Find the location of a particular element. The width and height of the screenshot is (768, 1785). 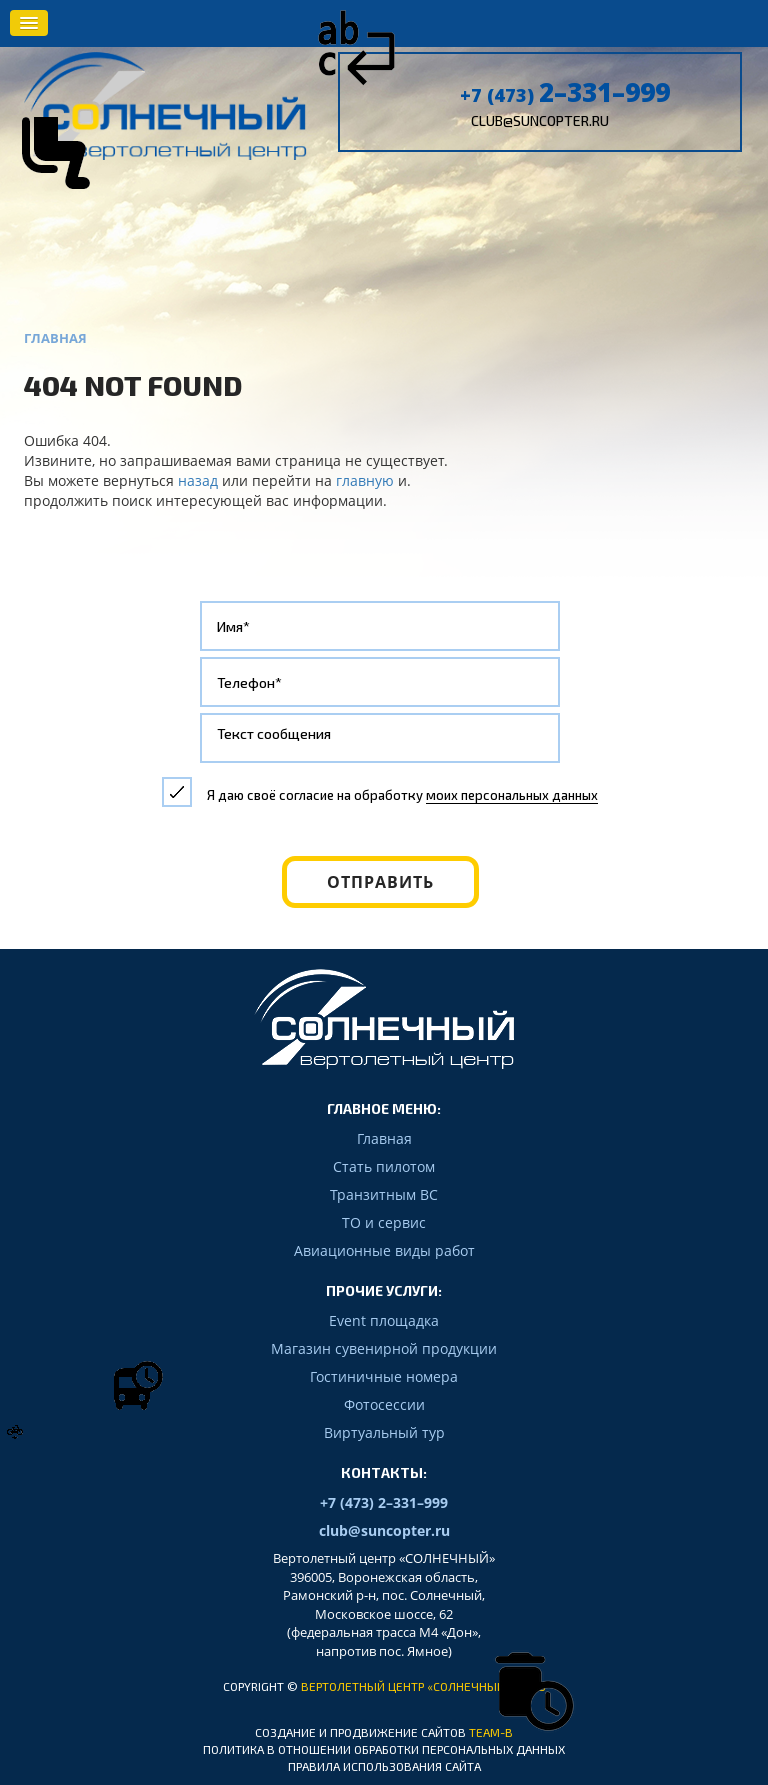

indicates reduced legroom seating option is located at coordinates (58, 153).